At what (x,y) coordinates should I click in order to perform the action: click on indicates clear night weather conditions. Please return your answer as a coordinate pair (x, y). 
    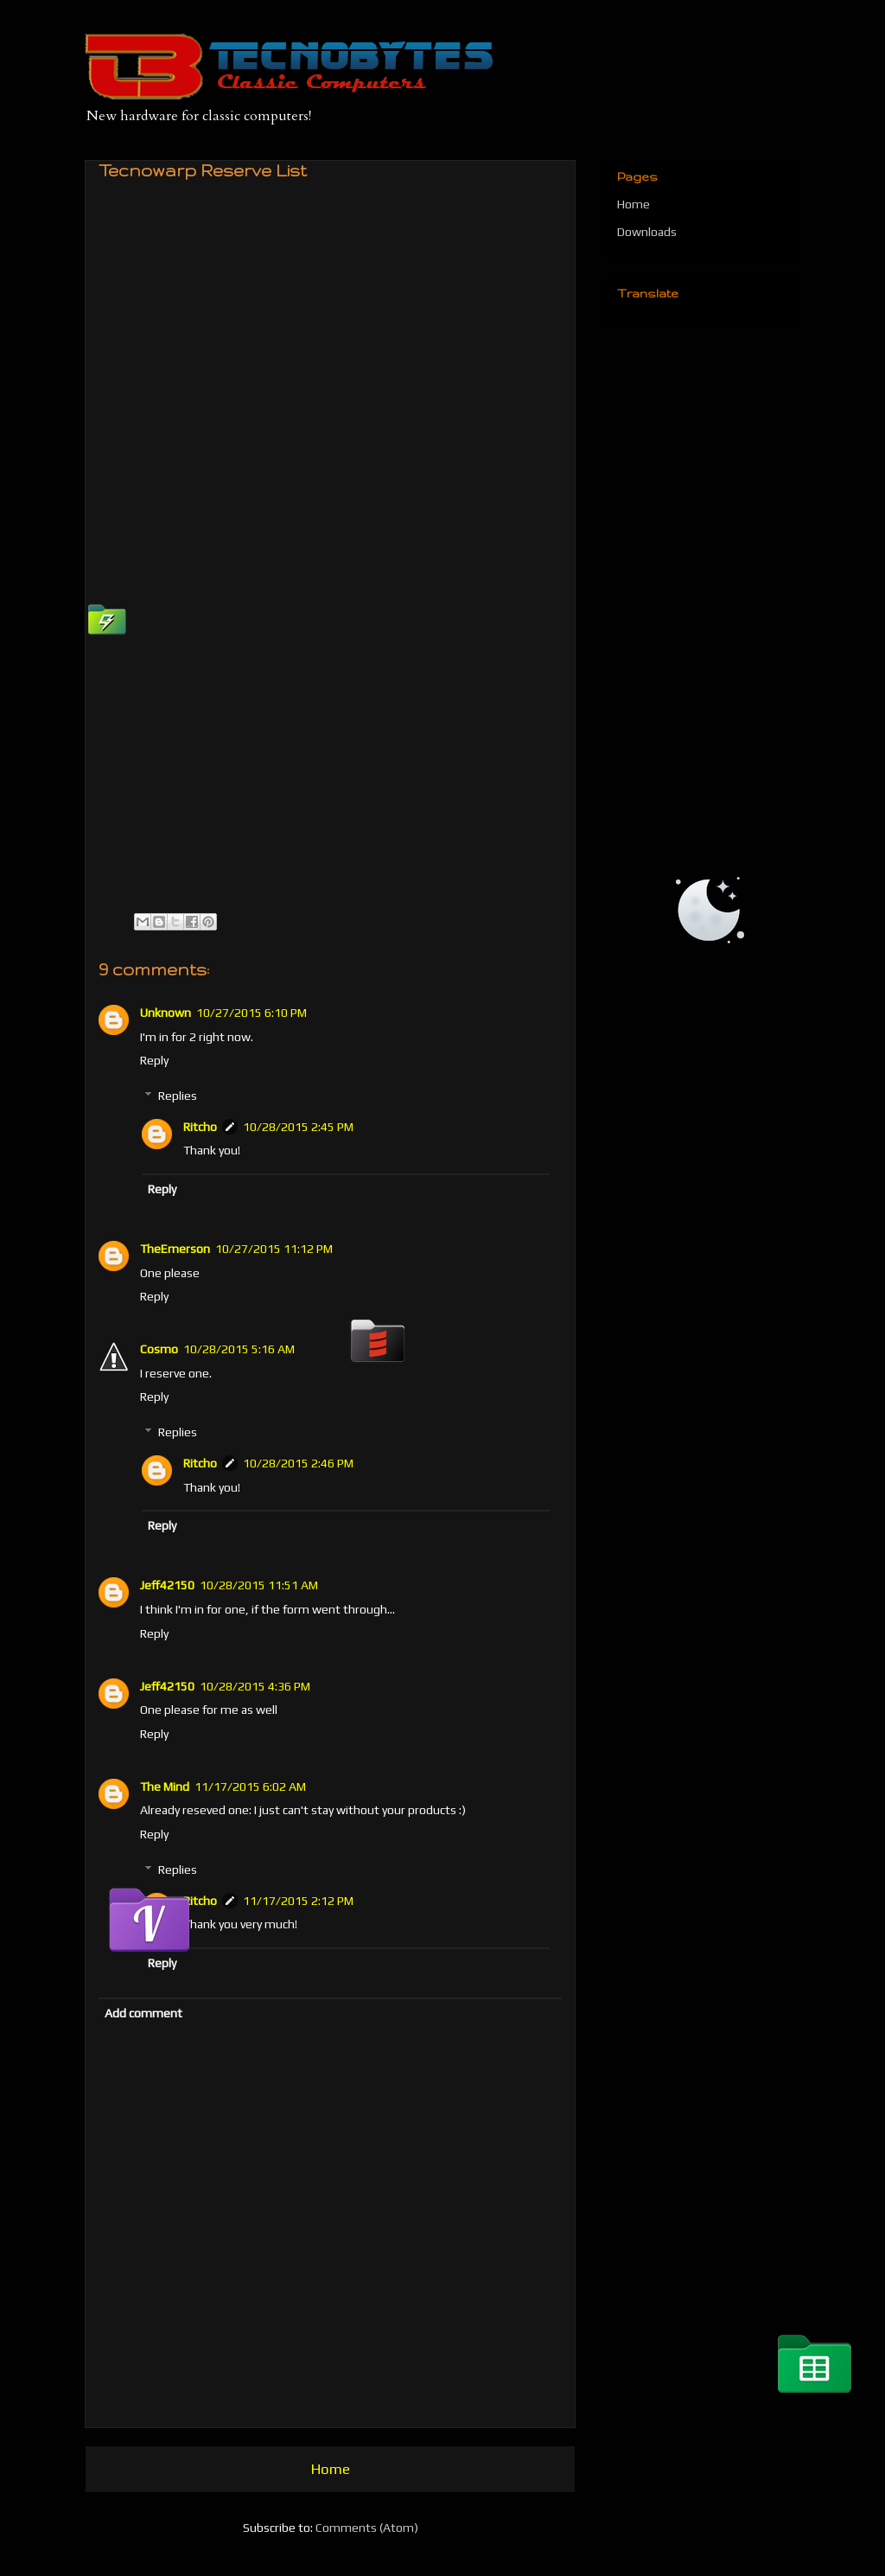
    Looking at the image, I should click on (710, 910).